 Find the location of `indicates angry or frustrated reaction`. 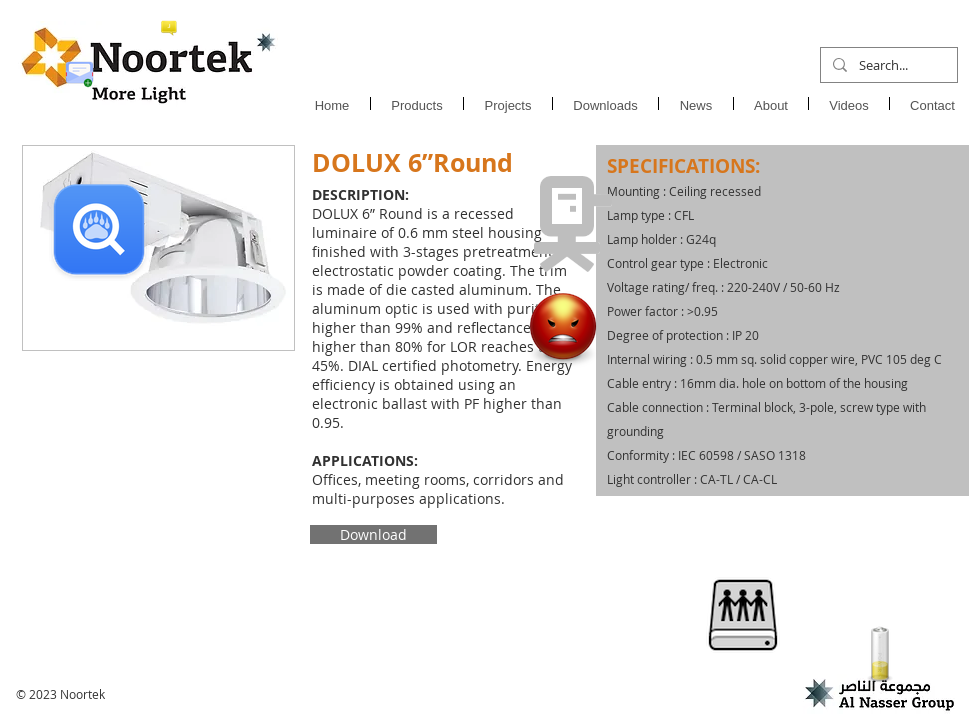

indicates angry or frustrated reaction is located at coordinates (562, 328).